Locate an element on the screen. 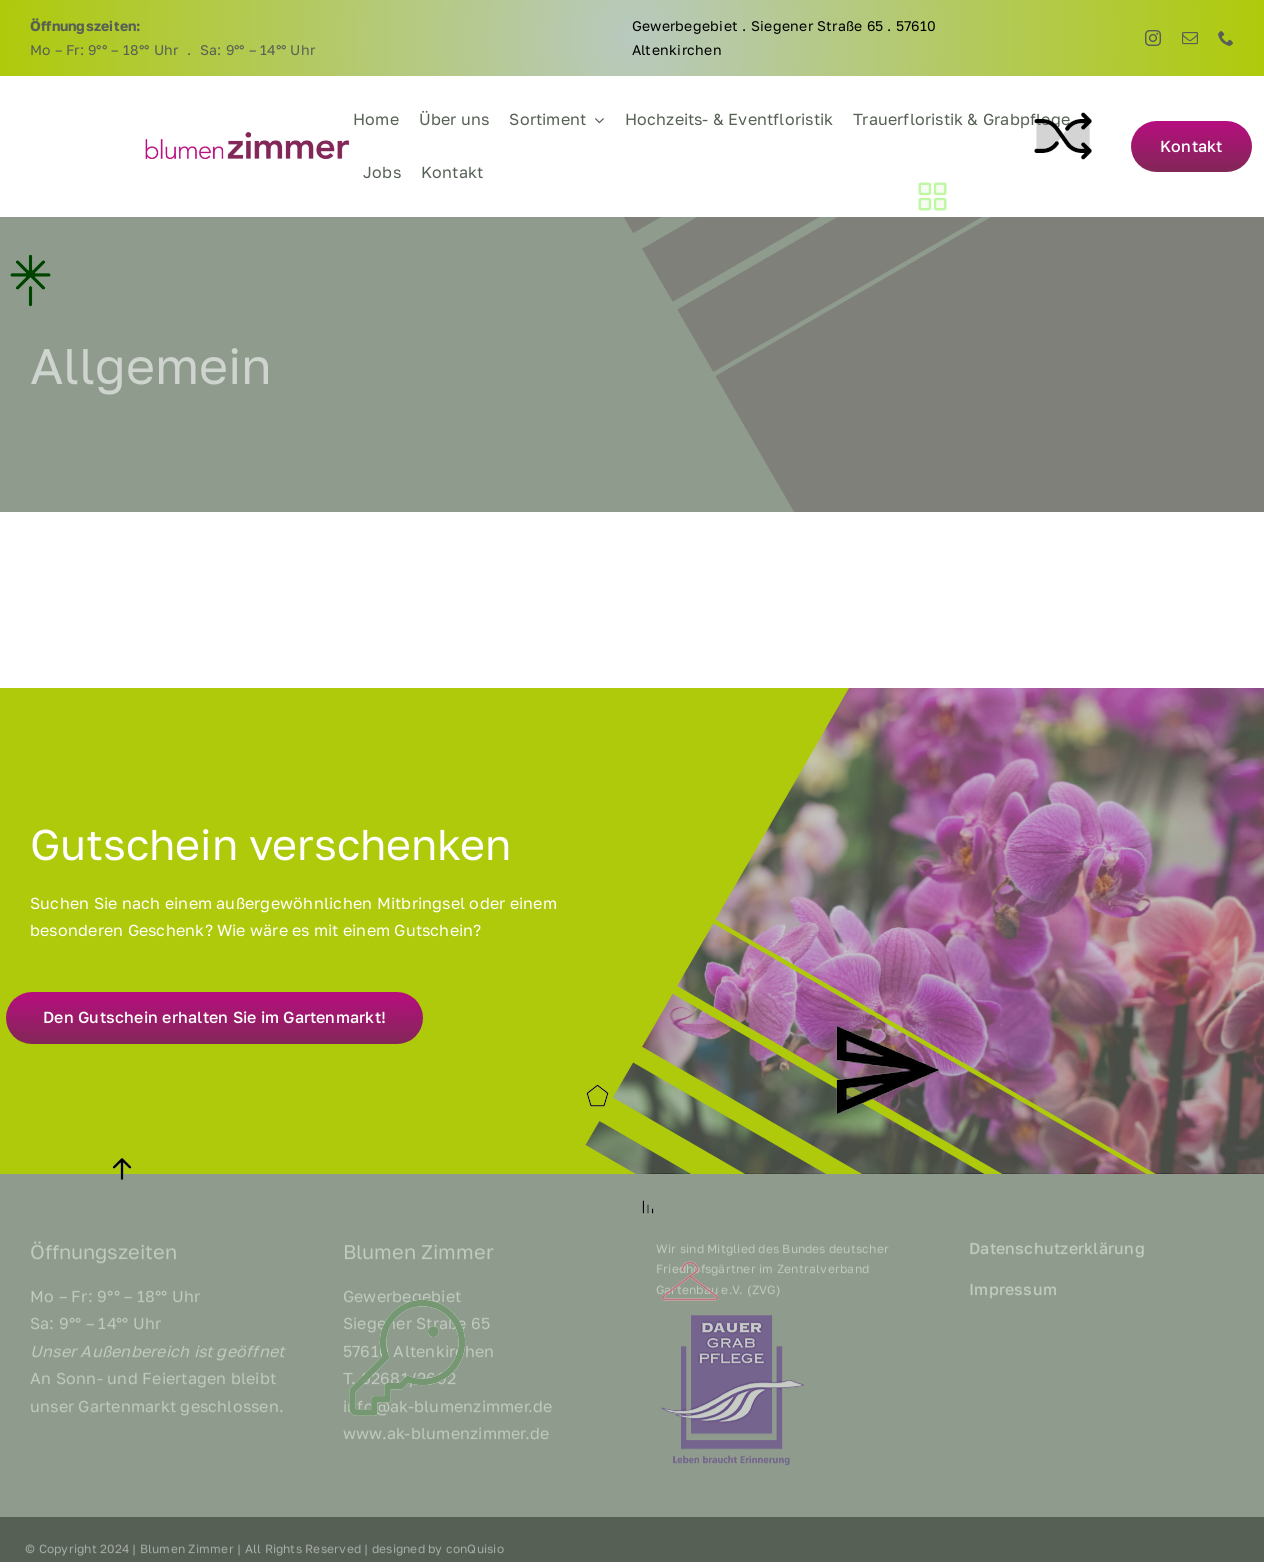 The height and width of the screenshot is (1568, 1264). access your wardrobe or closet is located at coordinates (690, 1284).